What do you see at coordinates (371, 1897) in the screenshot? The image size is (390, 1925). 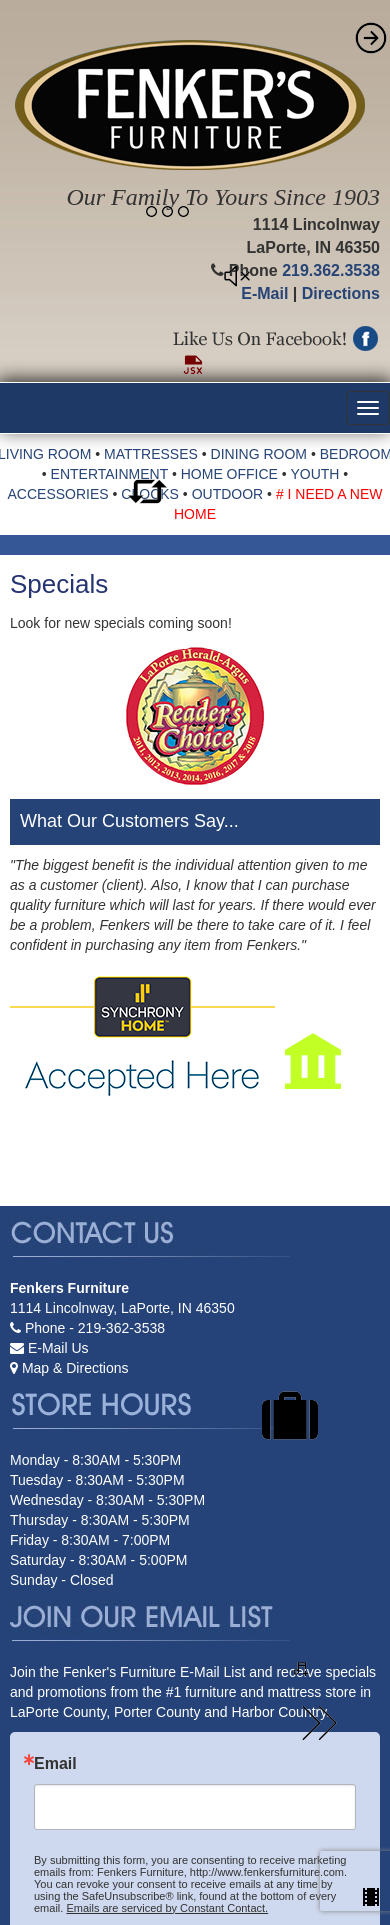 I see `access movies or theater showtimes` at bounding box center [371, 1897].